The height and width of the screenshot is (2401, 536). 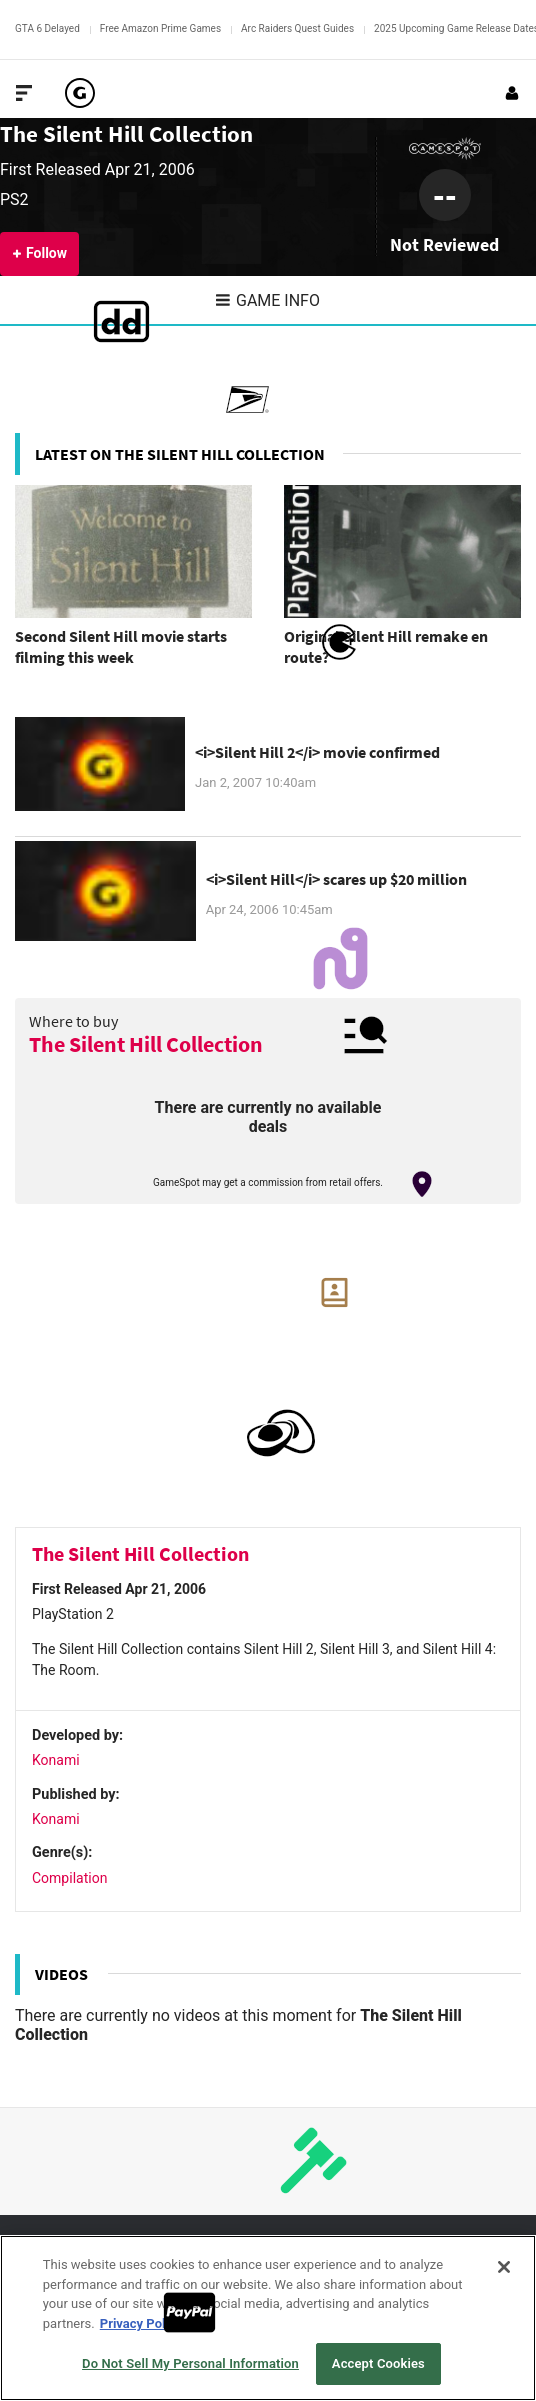 I want to click on deploy dog logo - a deployment automation service, so click(x=121, y=321).